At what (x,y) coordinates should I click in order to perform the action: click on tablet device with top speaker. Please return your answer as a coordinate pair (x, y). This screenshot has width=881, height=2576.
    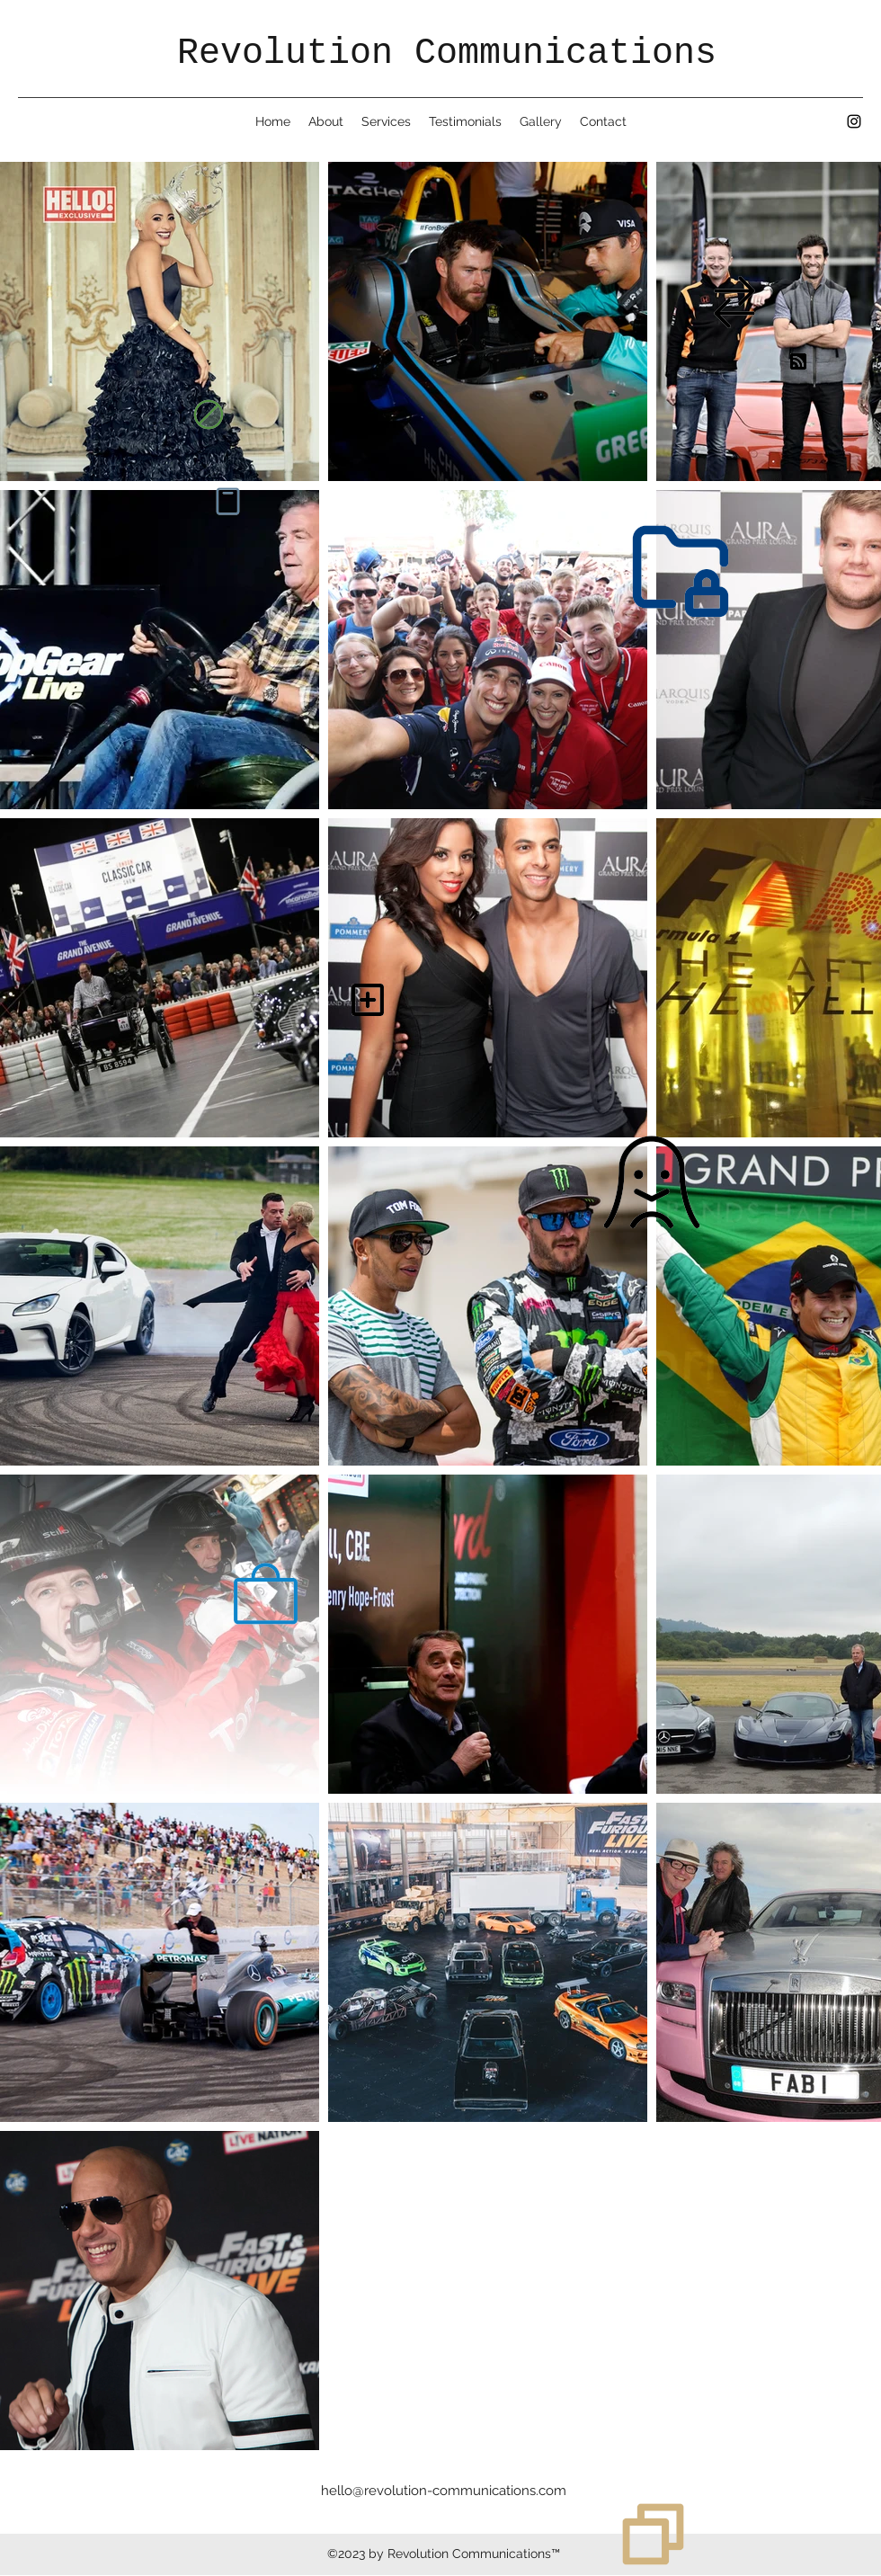
    Looking at the image, I should click on (227, 501).